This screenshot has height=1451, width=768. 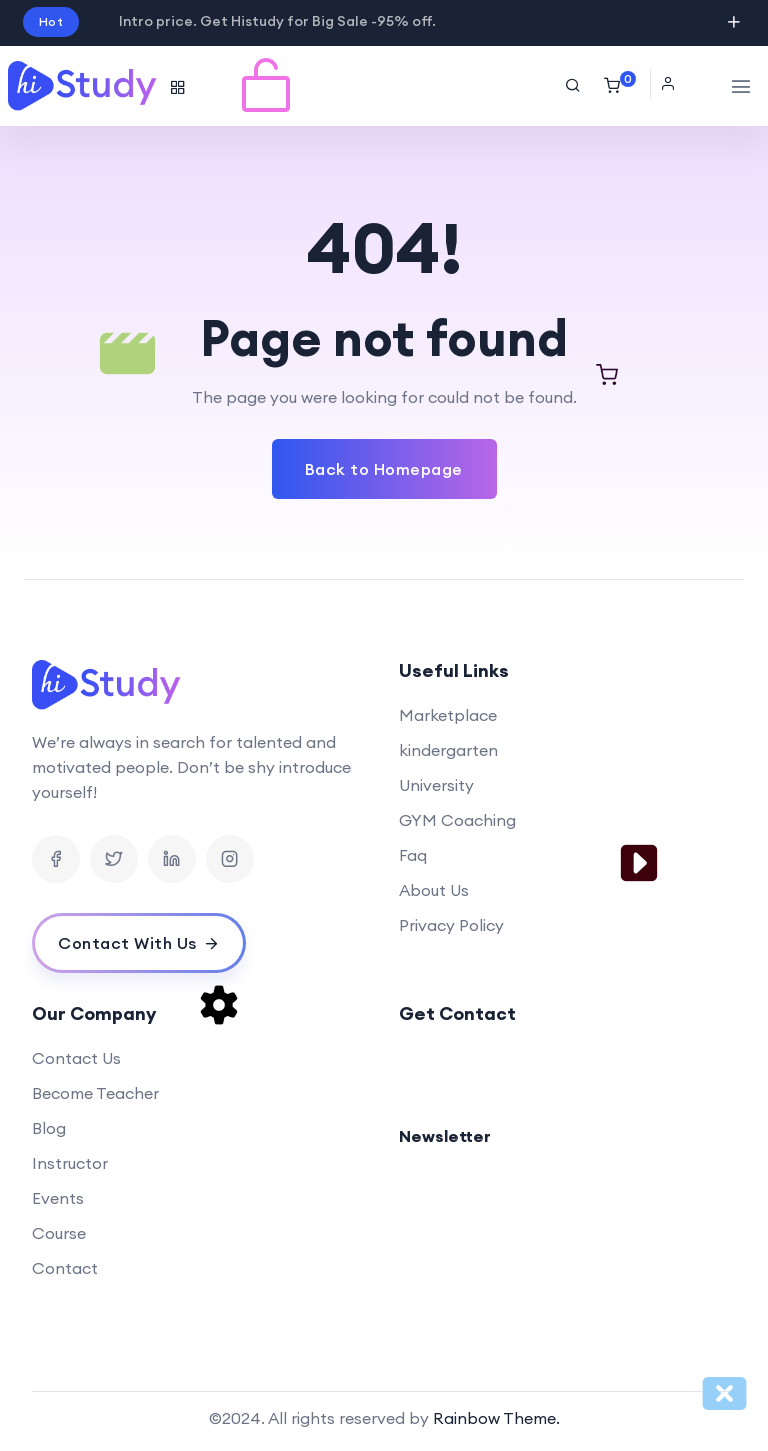 What do you see at coordinates (266, 88) in the screenshot?
I see `unlock or access secured content` at bounding box center [266, 88].